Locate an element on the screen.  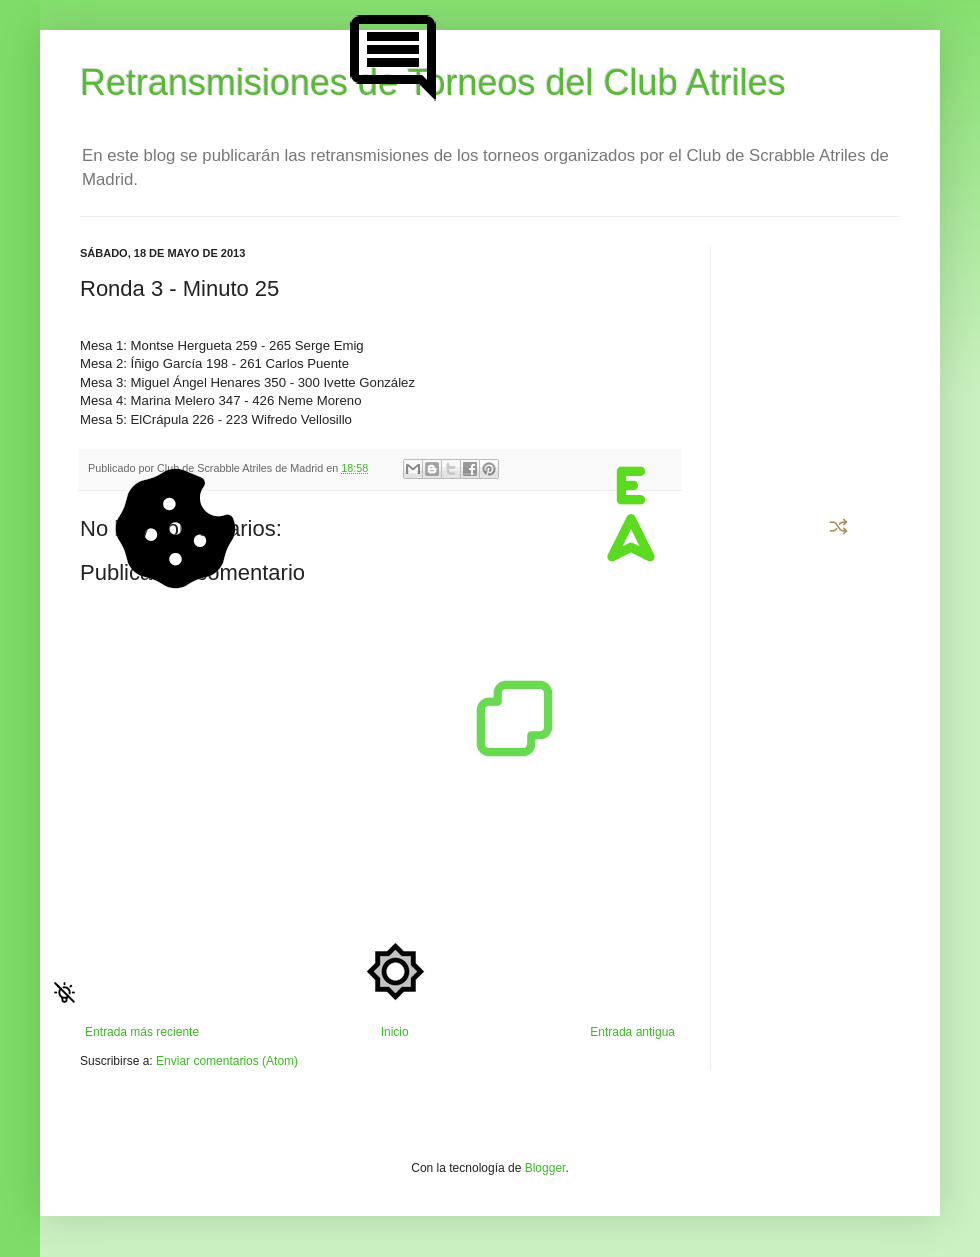
shuffle or randomize content is located at coordinates (838, 526).